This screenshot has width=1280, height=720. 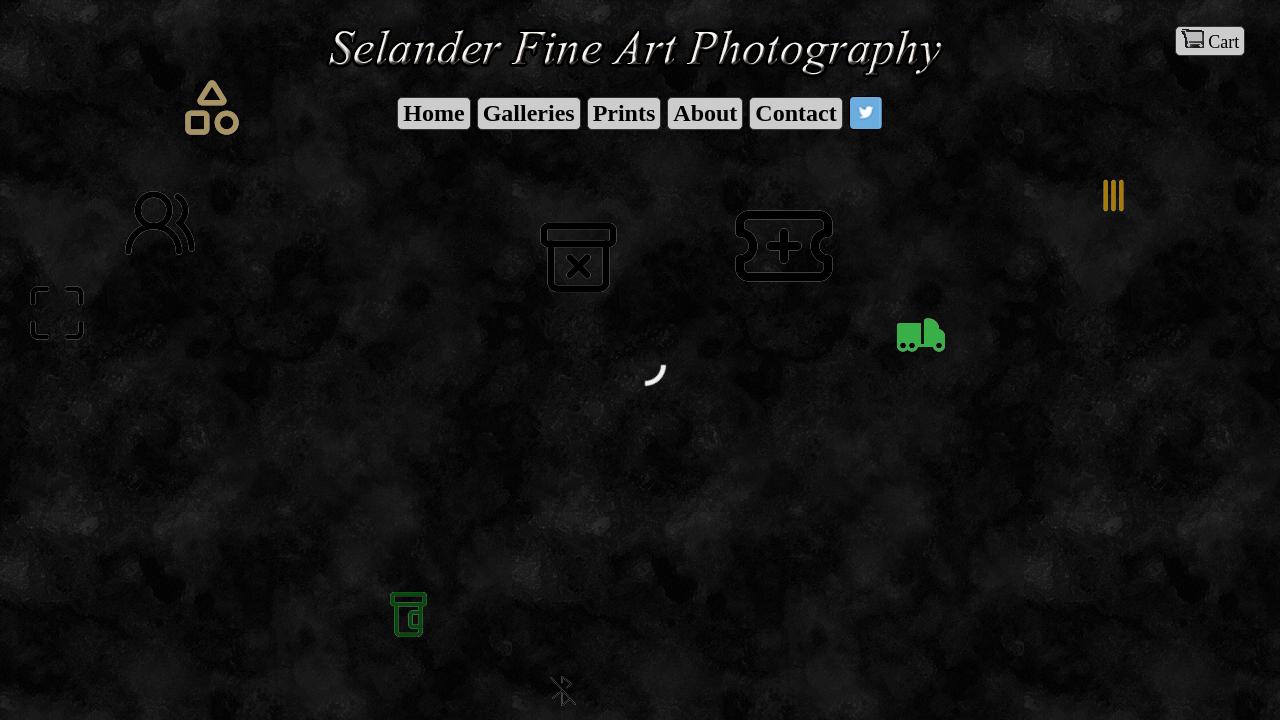 I want to click on view medication information, so click(x=408, y=614).